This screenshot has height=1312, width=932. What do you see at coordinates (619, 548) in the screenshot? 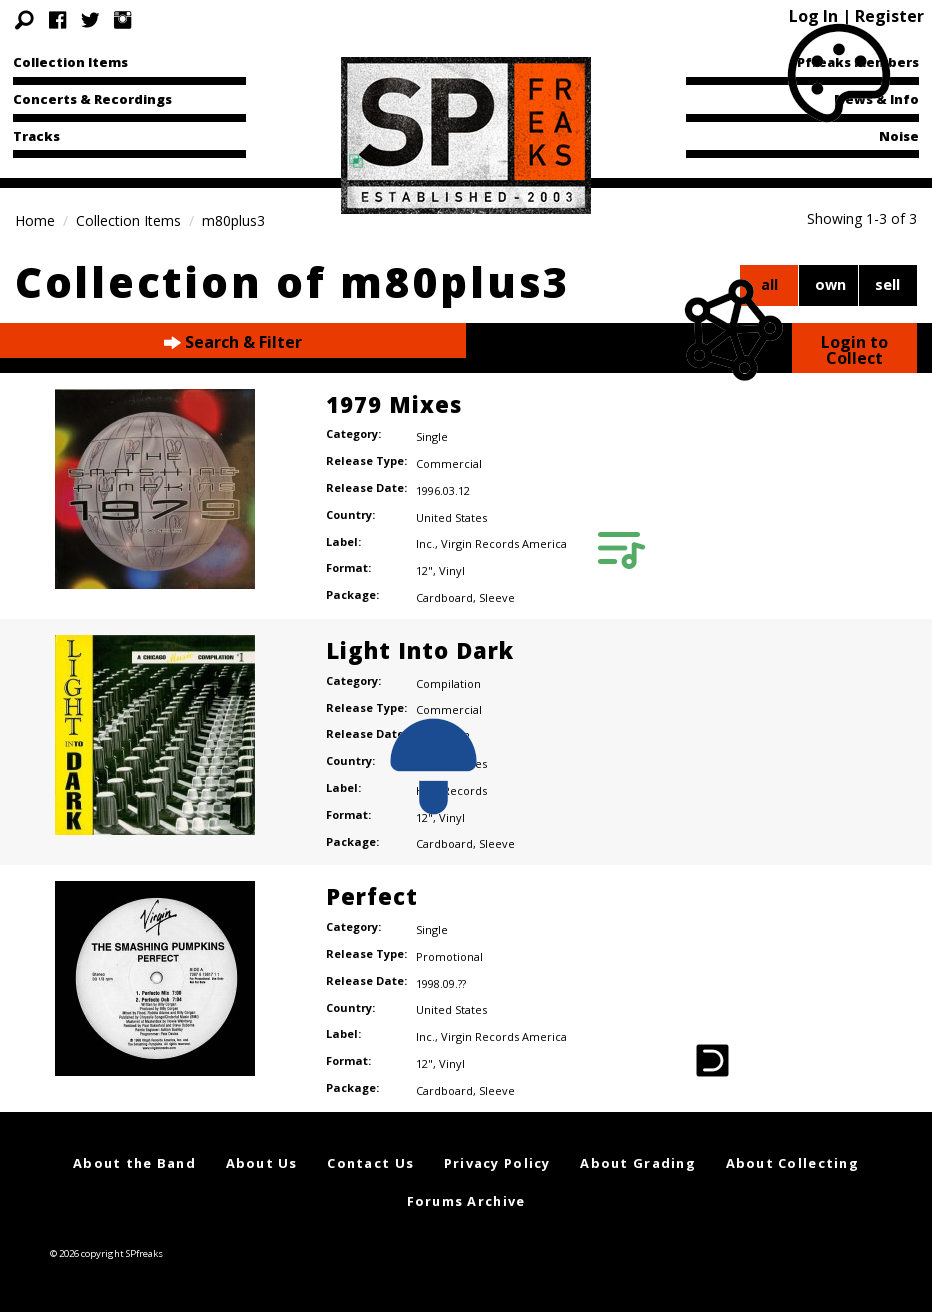
I see `view your playlist` at bounding box center [619, 548].